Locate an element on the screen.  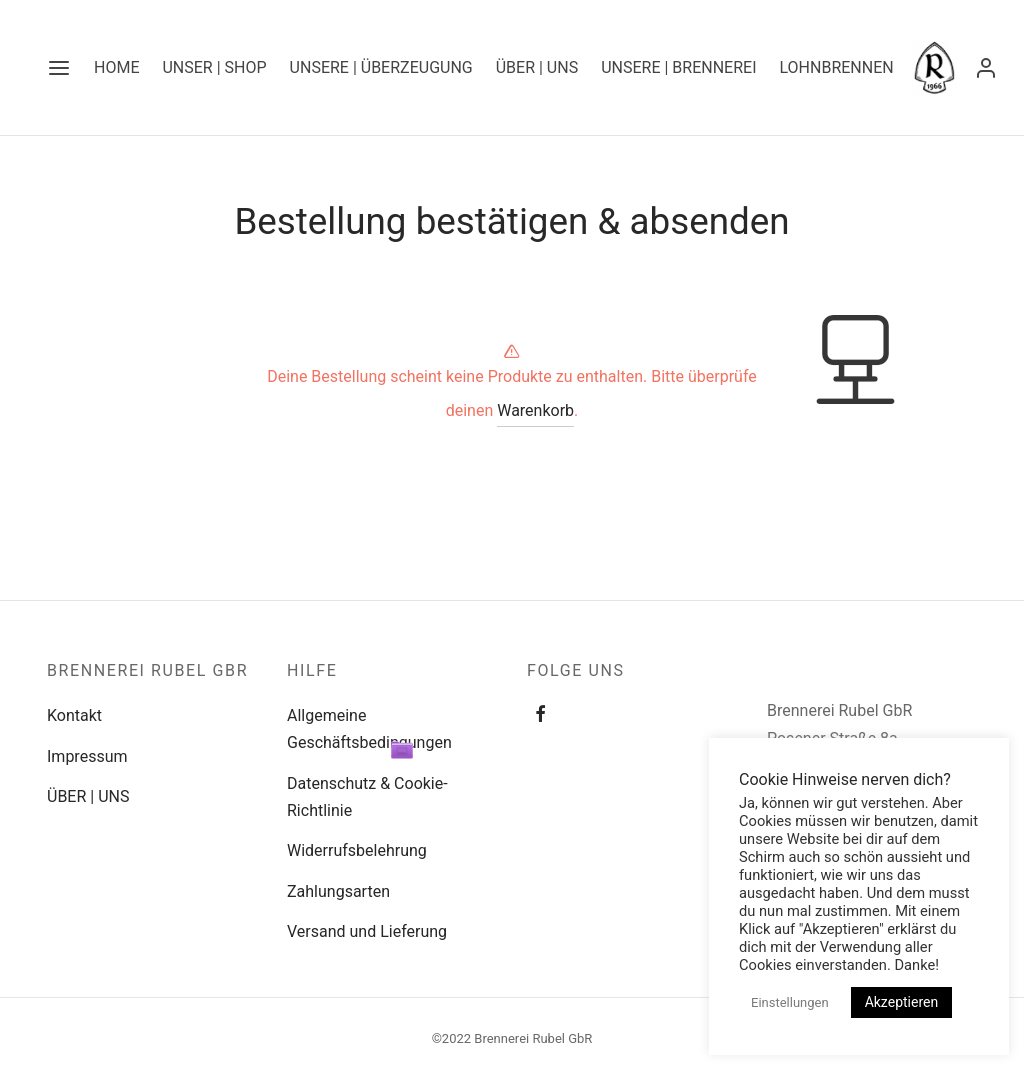
access network settings is located at coordinates (855, 359).